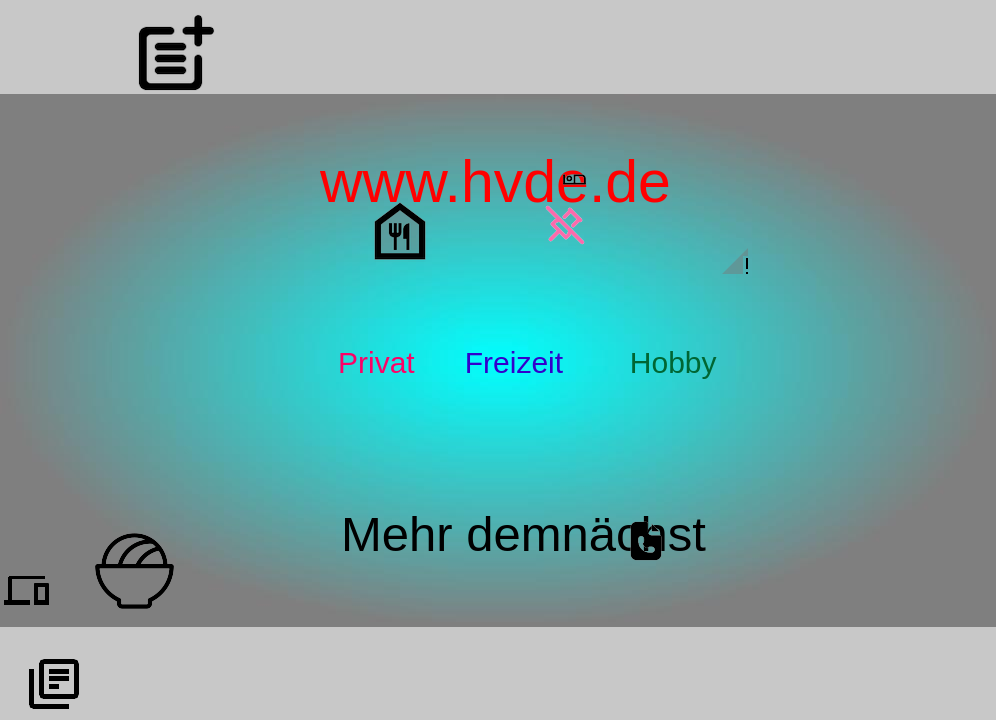 The height and width of the screenshot is (720, 996). I want to click on find nearby food banks or food assistance locations, so click(400, 231).